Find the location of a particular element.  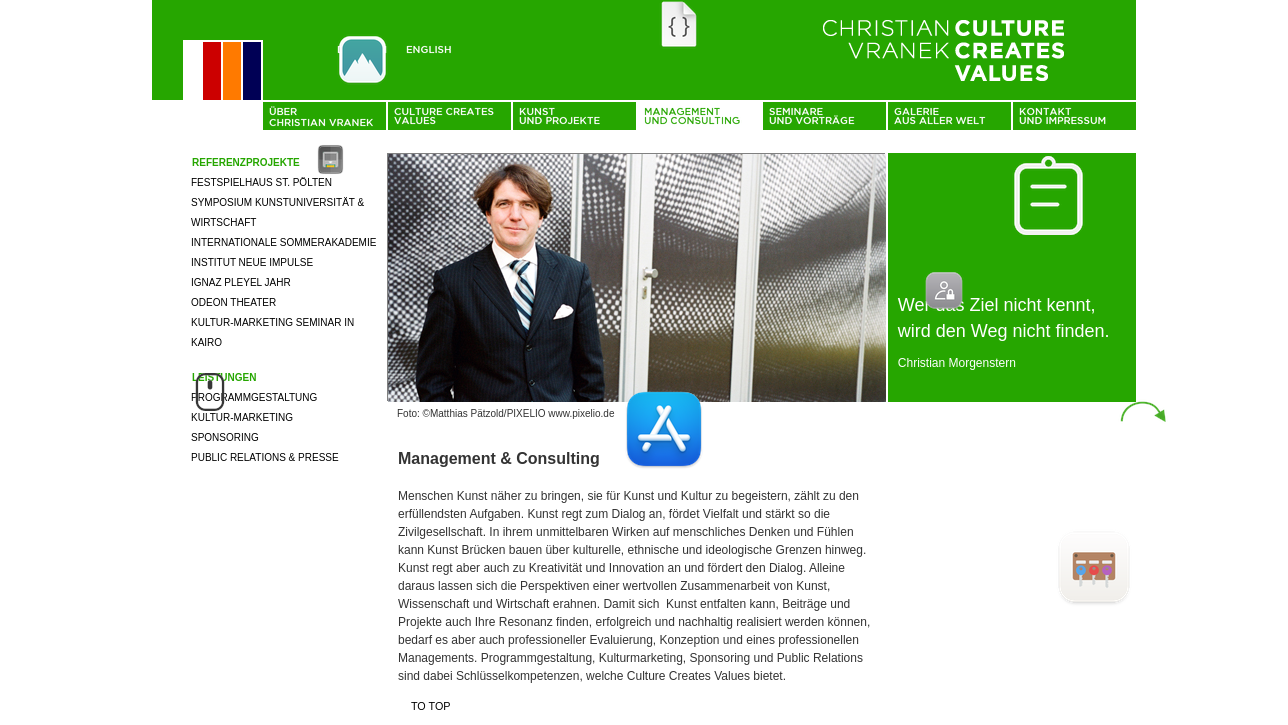

redo the last undone action is located at coordinates (1143, 411).